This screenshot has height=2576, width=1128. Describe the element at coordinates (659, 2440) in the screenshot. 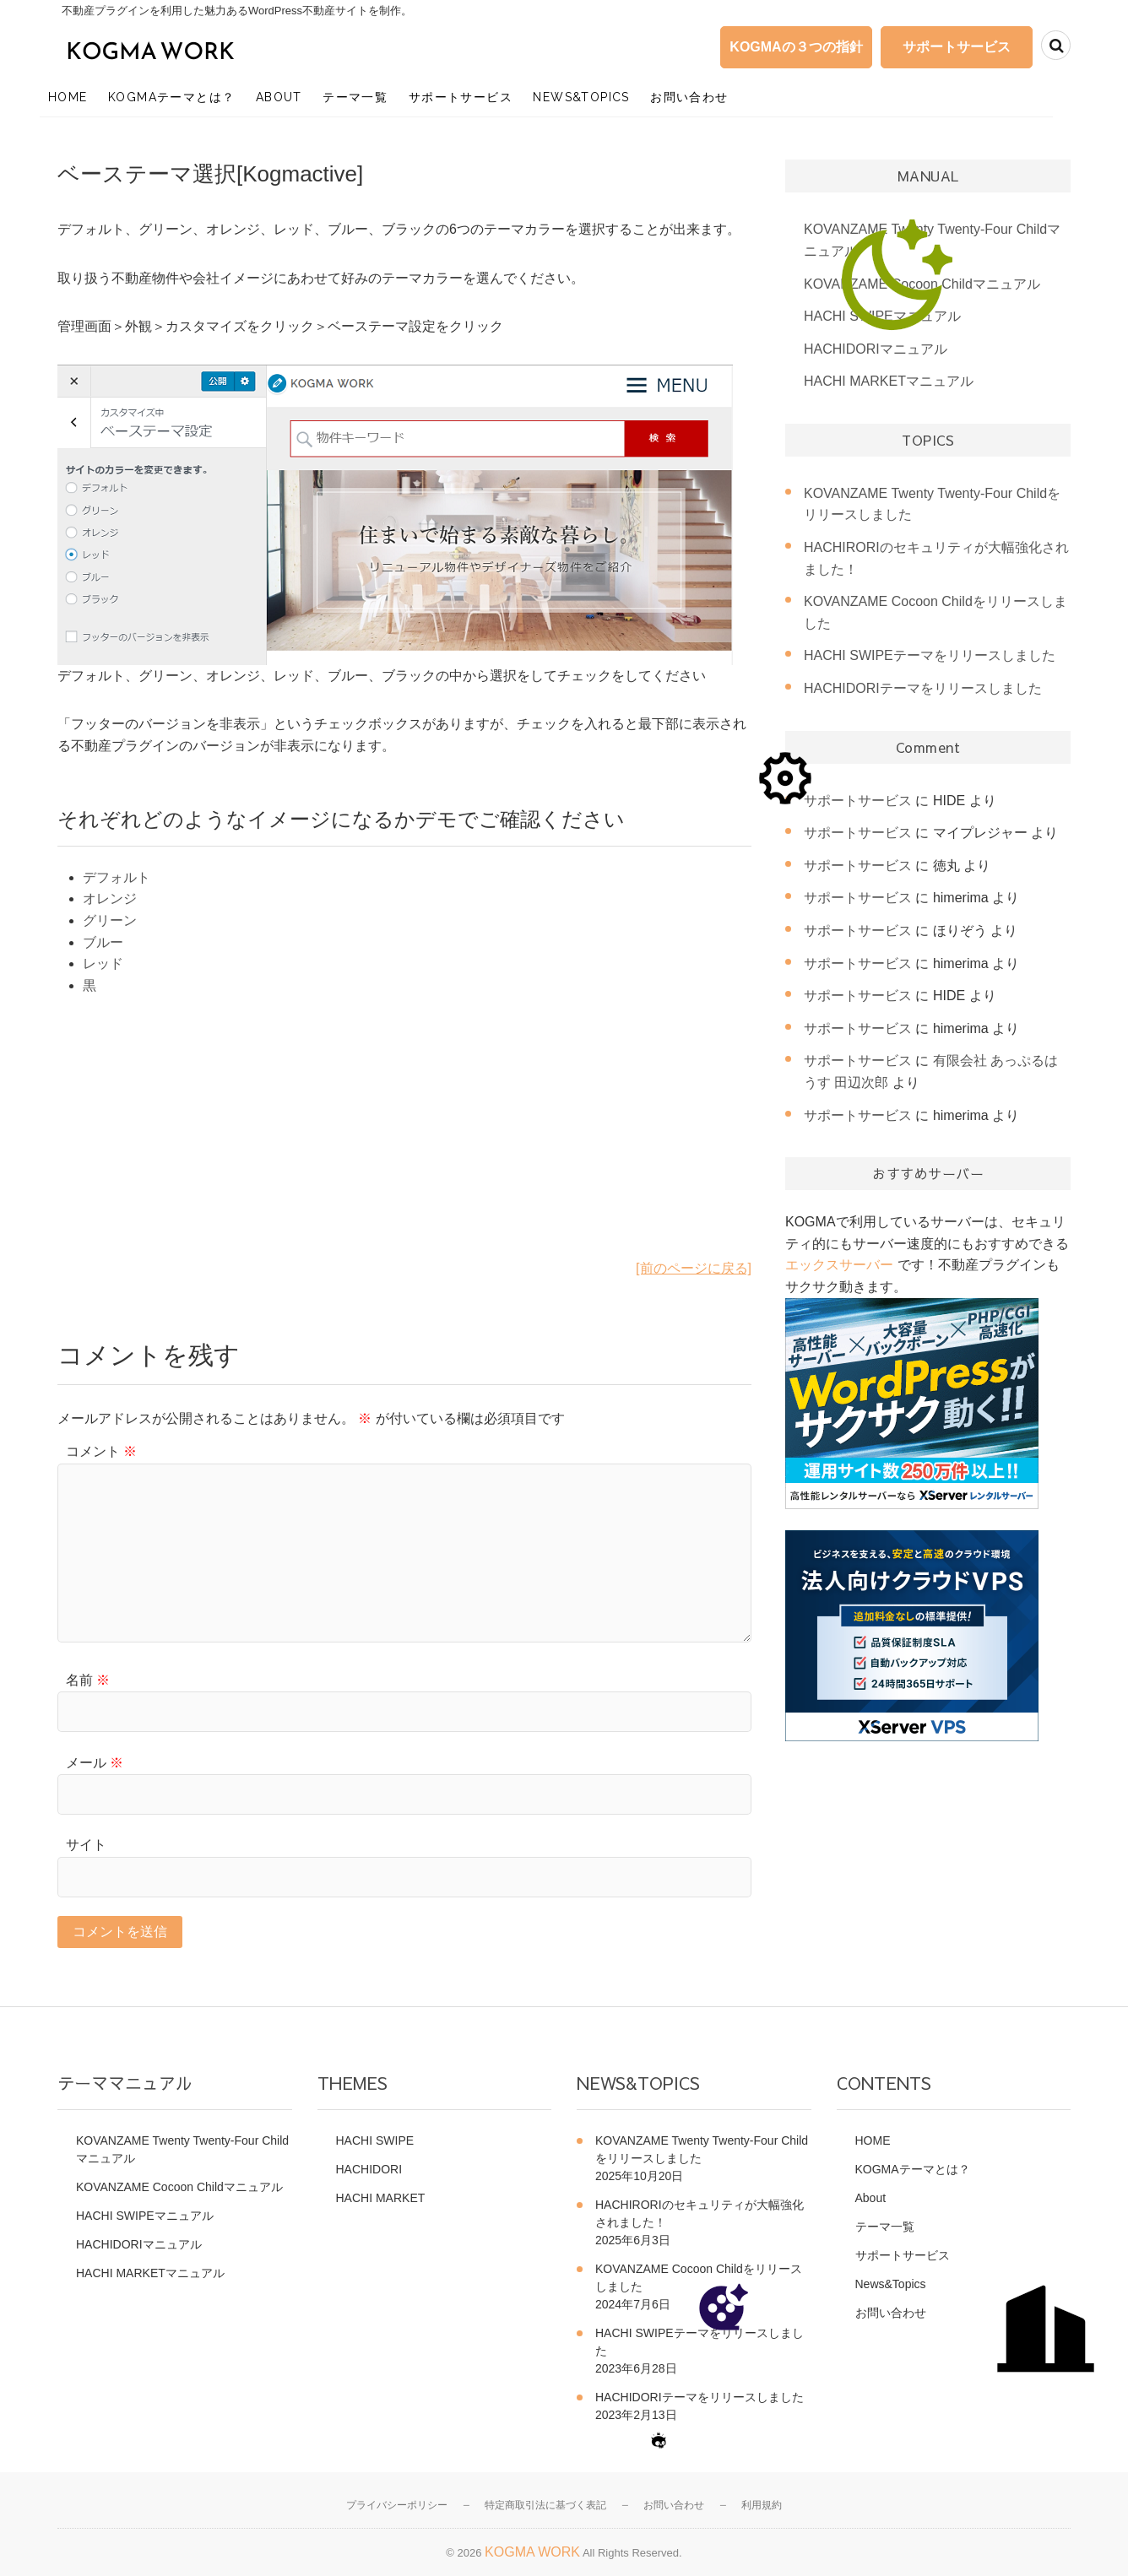

I see `skeleton ui framework logo` at that location.